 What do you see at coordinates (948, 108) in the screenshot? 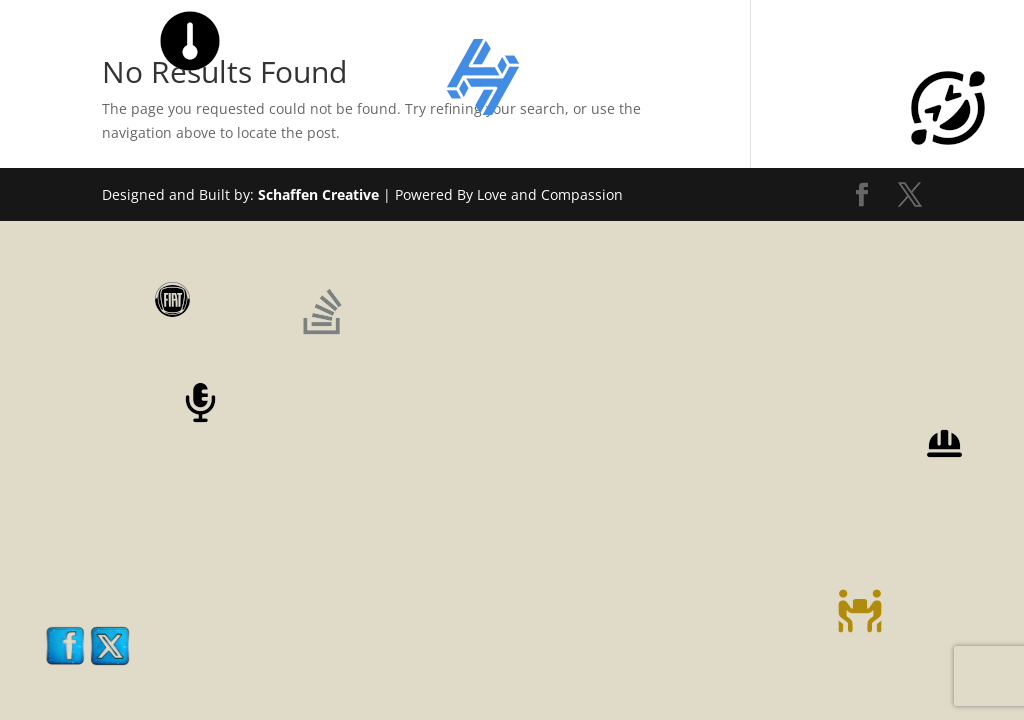
I see `react with laughing emoji` at bounding box center [948, 108].